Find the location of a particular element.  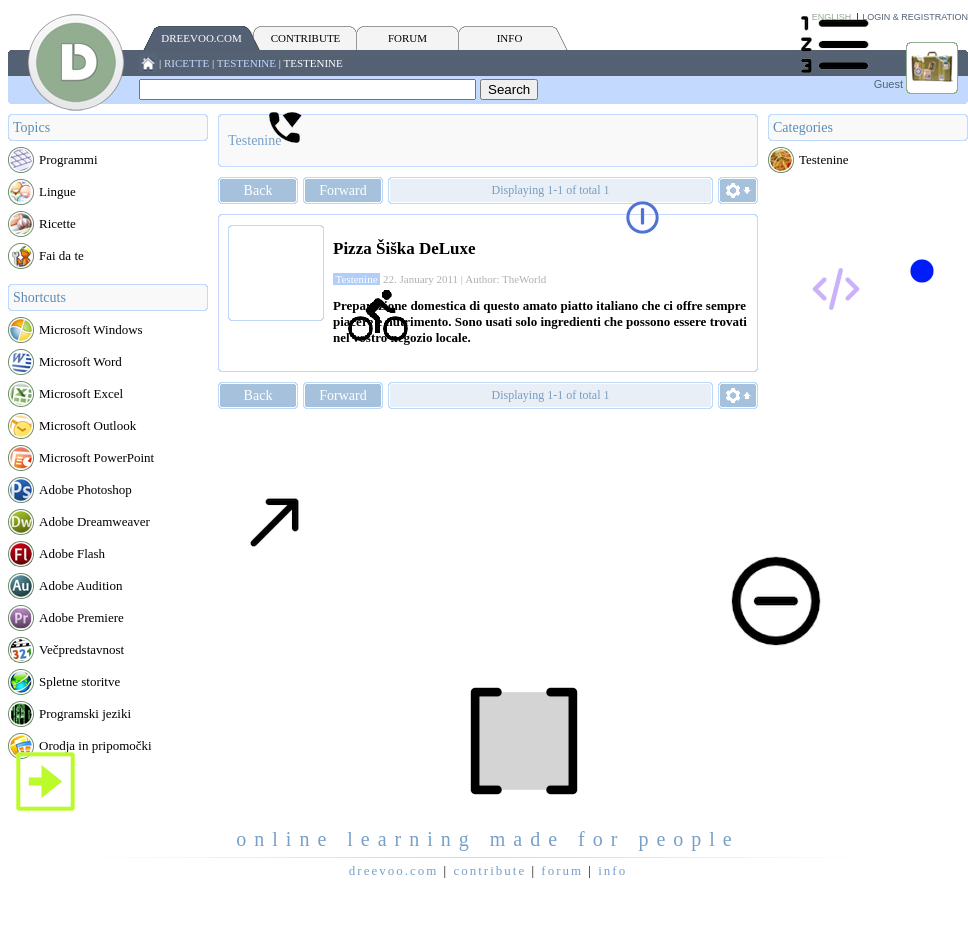

indicates 6 o'clock time is located at coordinates (642, 217).